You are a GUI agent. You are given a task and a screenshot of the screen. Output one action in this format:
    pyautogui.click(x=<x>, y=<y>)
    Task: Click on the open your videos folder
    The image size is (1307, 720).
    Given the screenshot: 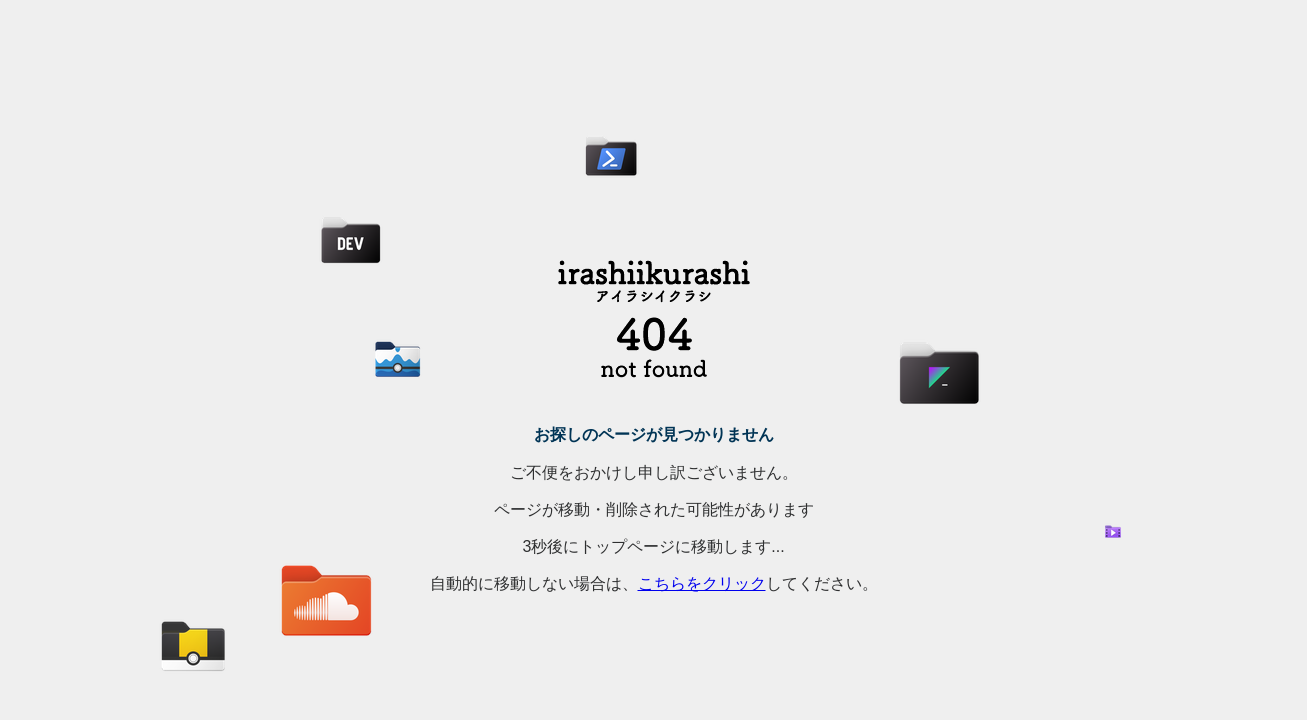 What is the action you would take?
    pyautogui.click(x=1113, y=532)
    